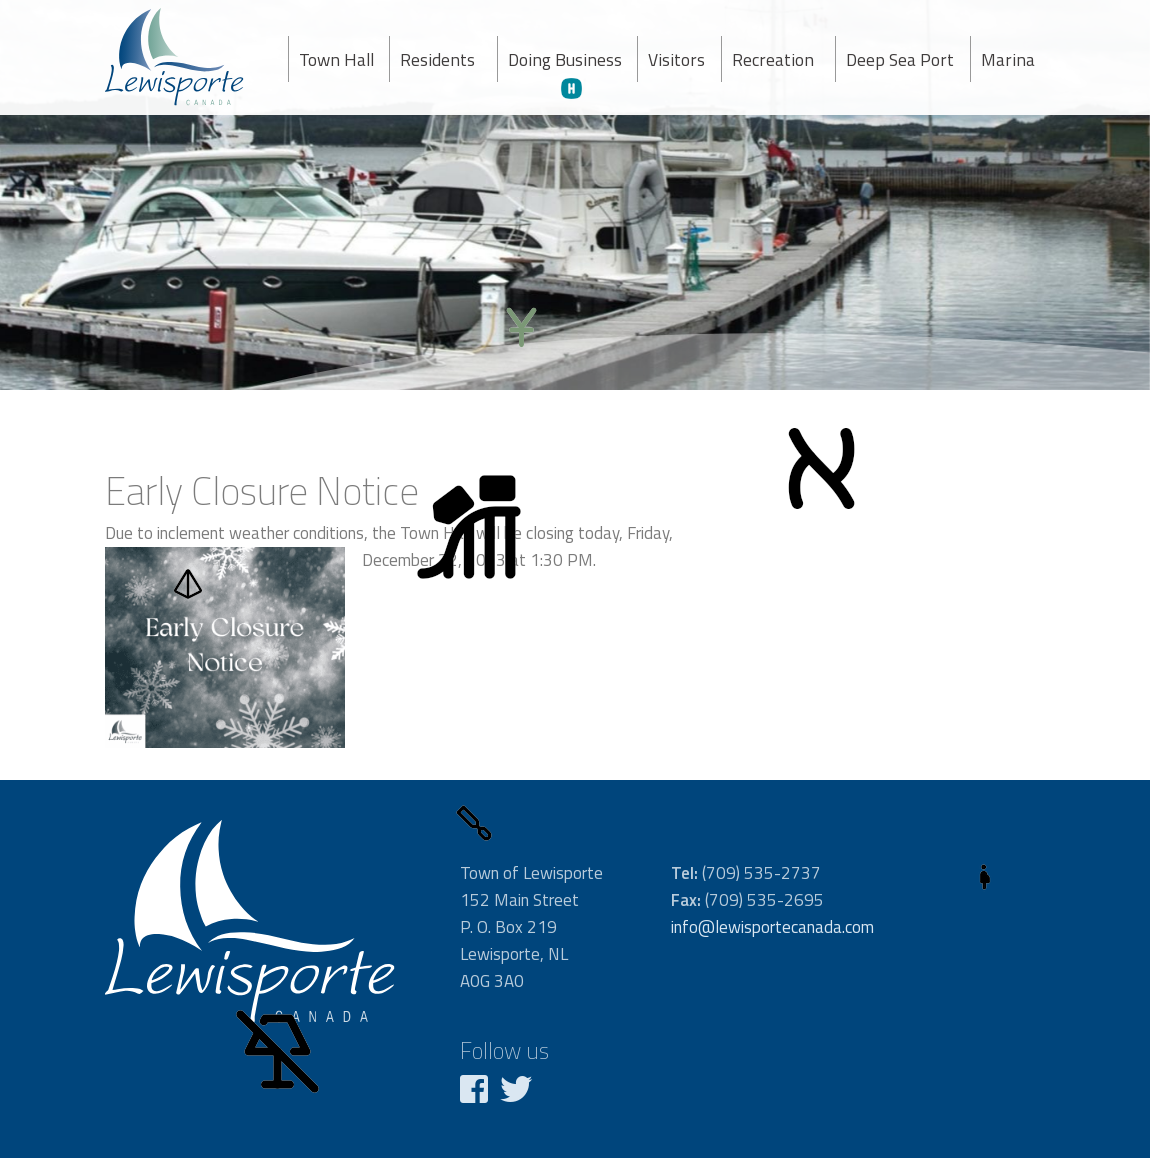  What do you see at coordinates (277, 1051) in the screenshot?
I see `turn off desk lamp` at bounding box center [277, 1051].